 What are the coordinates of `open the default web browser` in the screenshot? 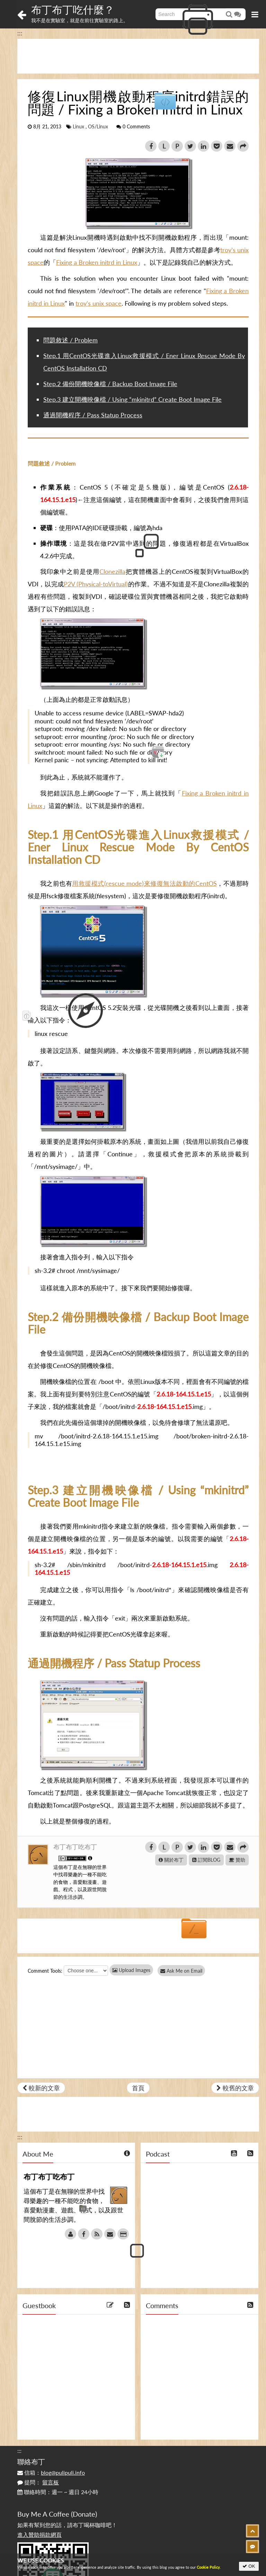 It's located at (86, 1011).